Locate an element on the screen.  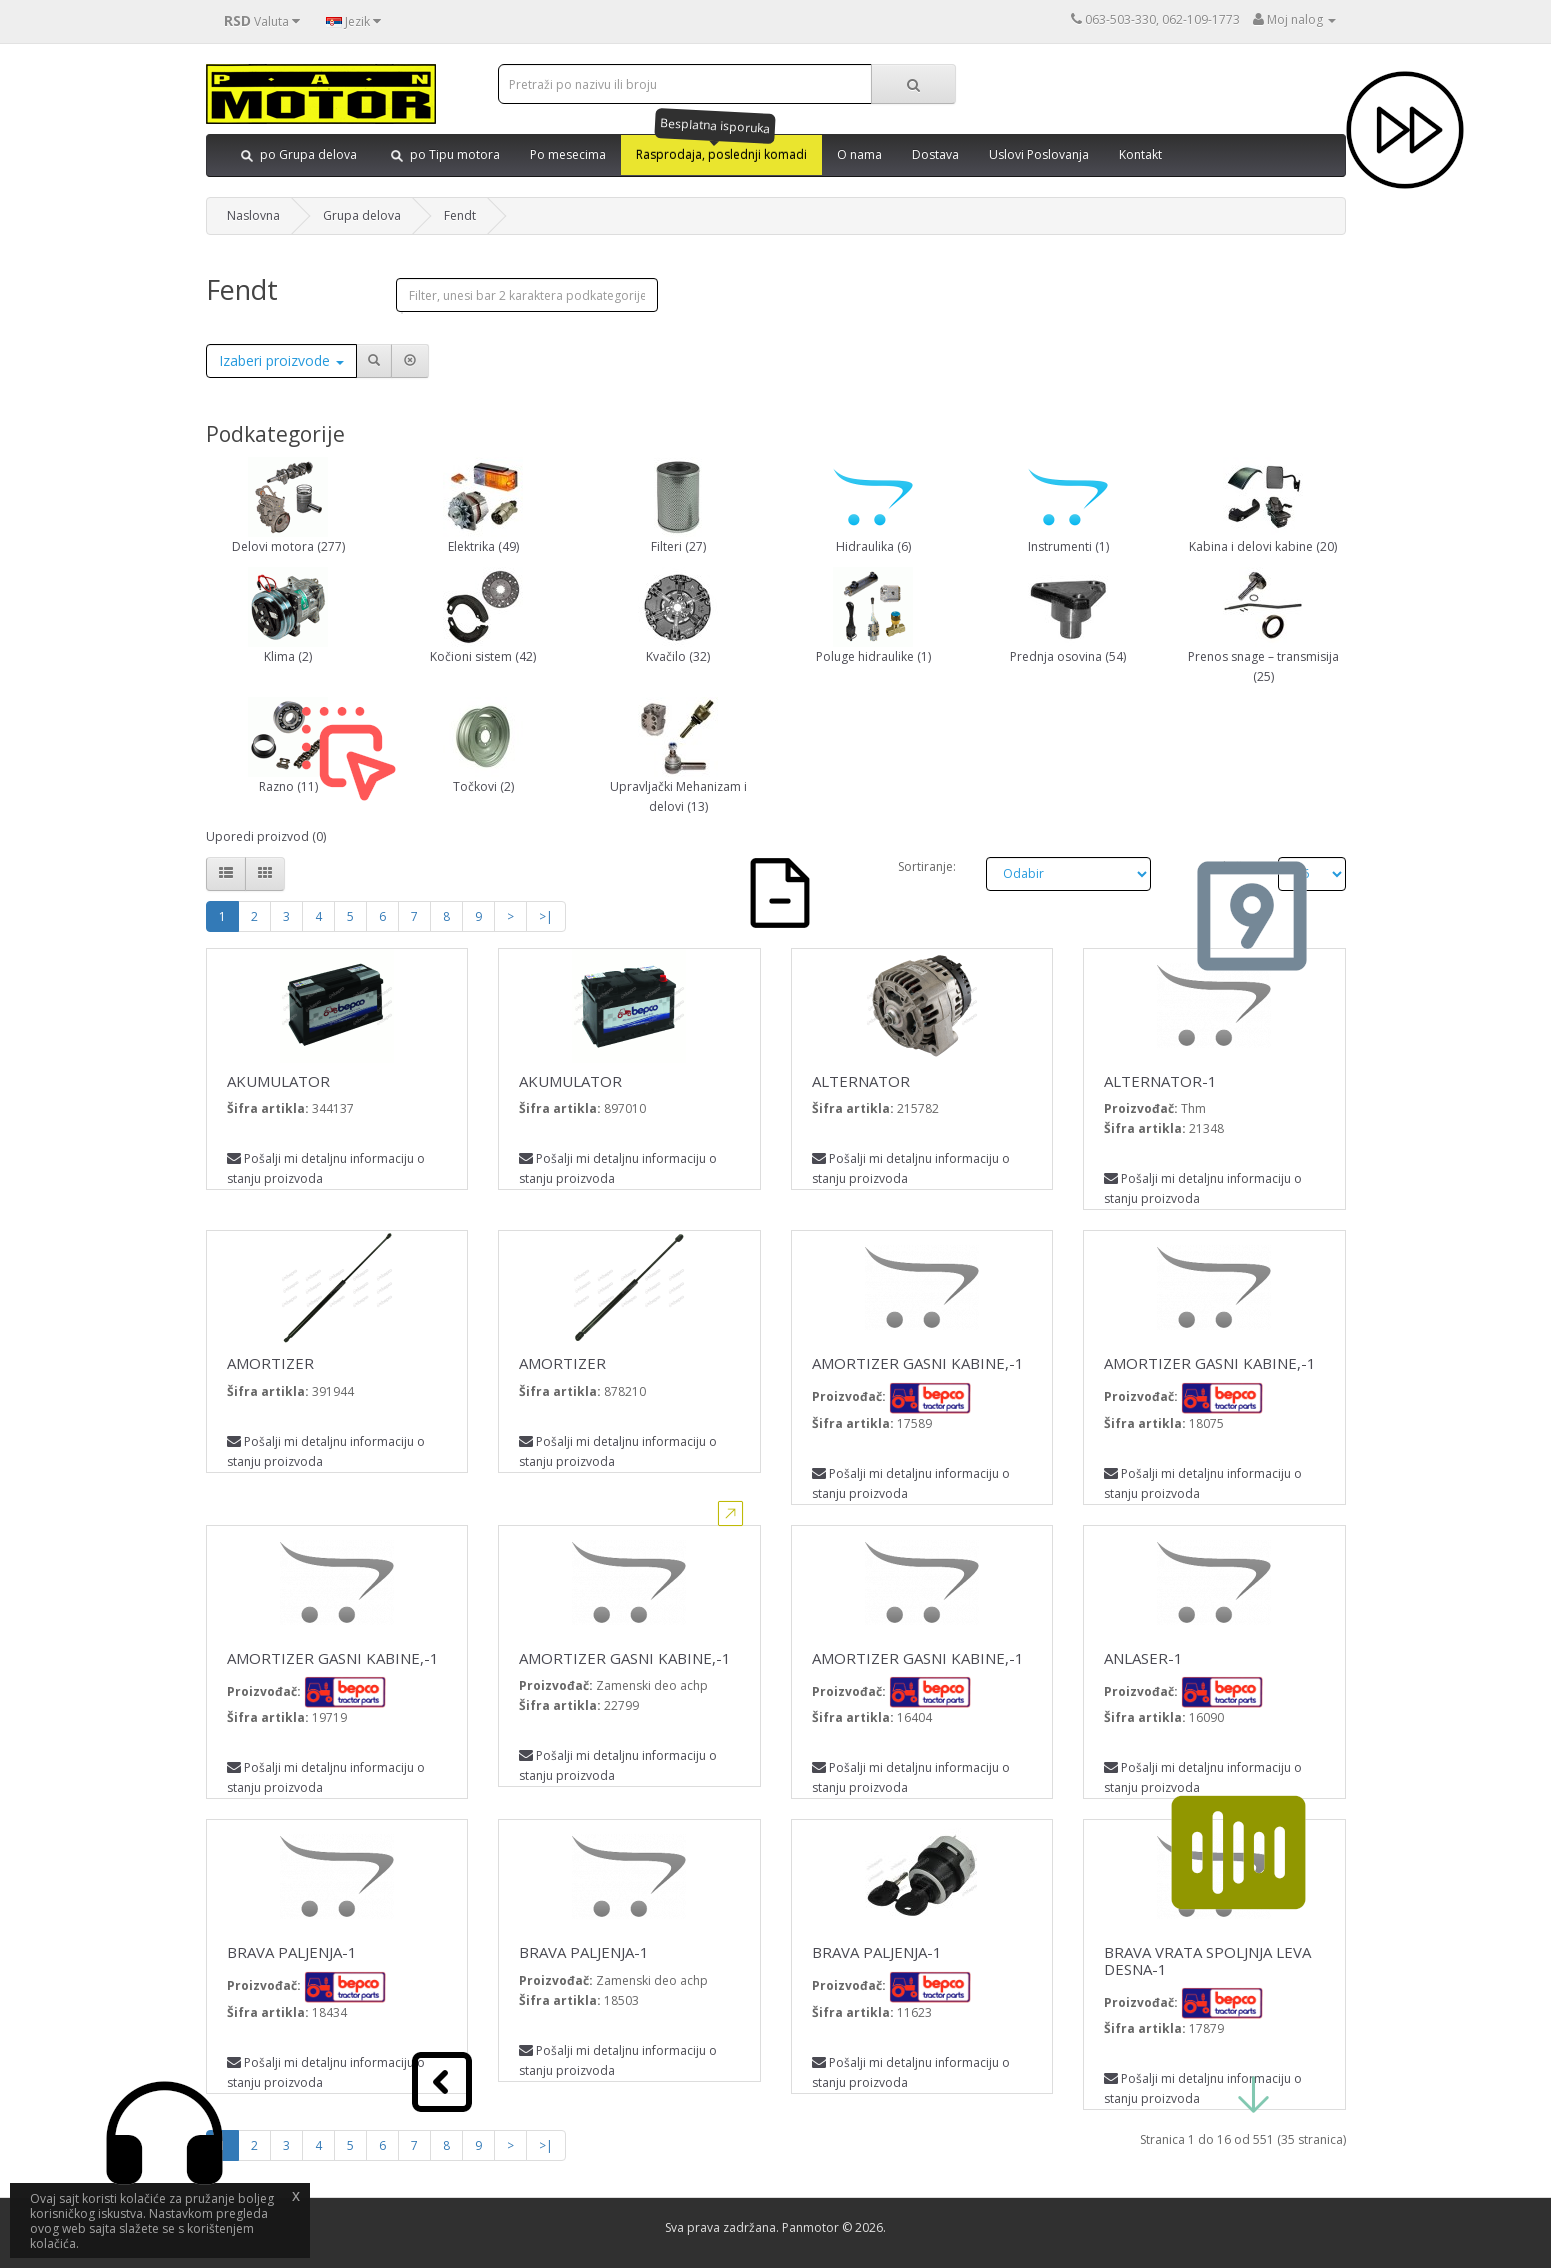
access audio or music player is located at coordinates (164, 2139).